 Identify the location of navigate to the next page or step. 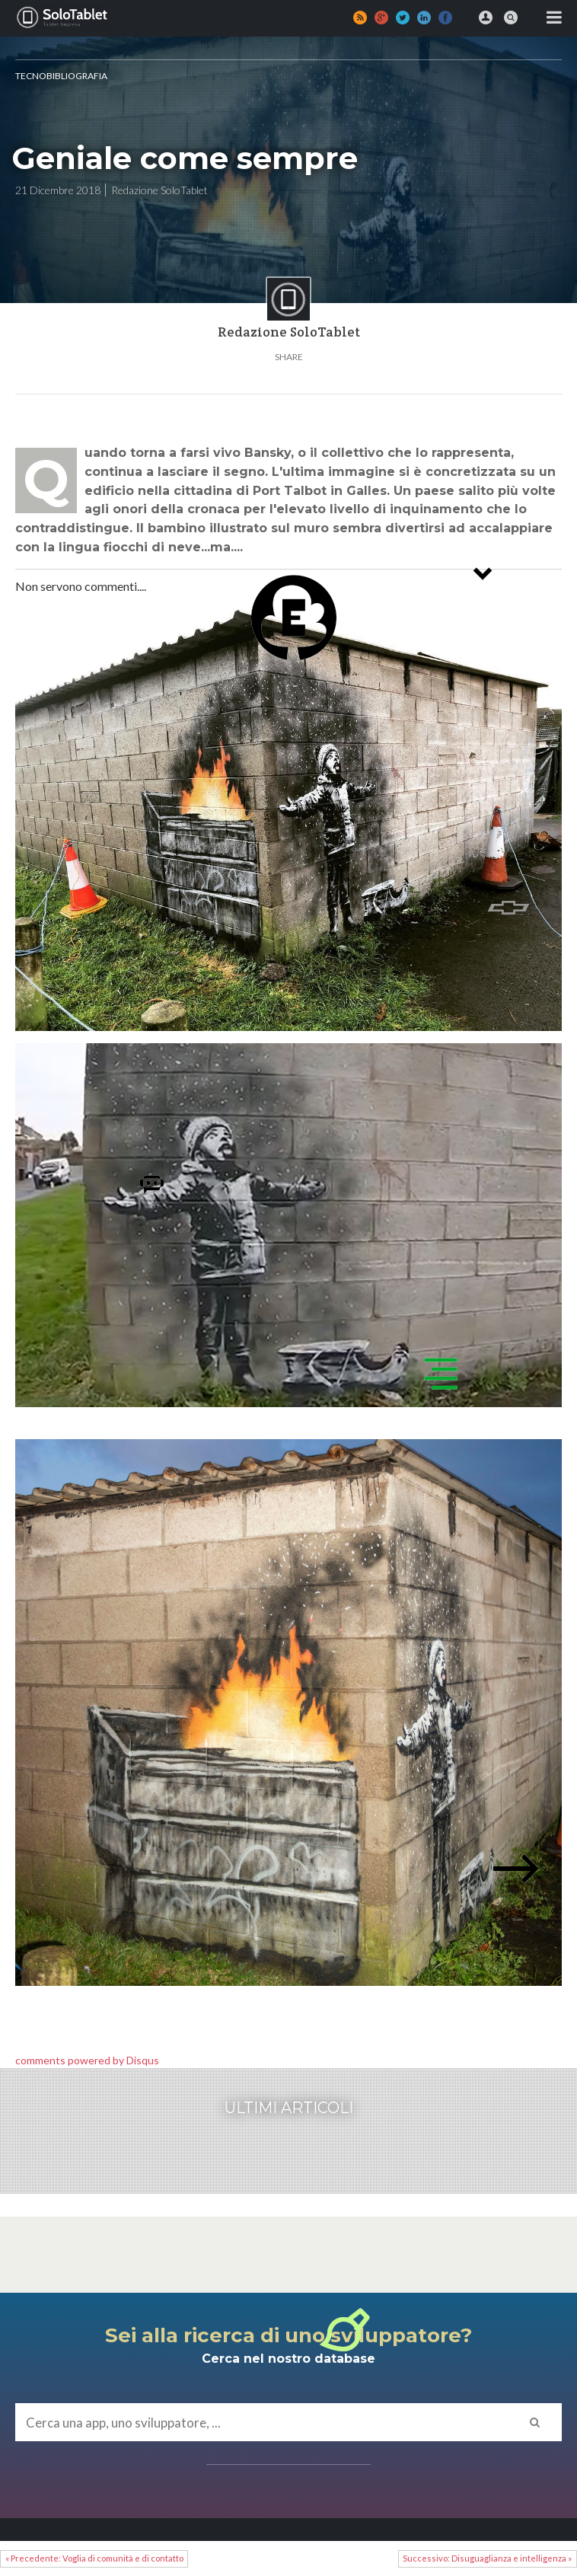
(516, 1869).